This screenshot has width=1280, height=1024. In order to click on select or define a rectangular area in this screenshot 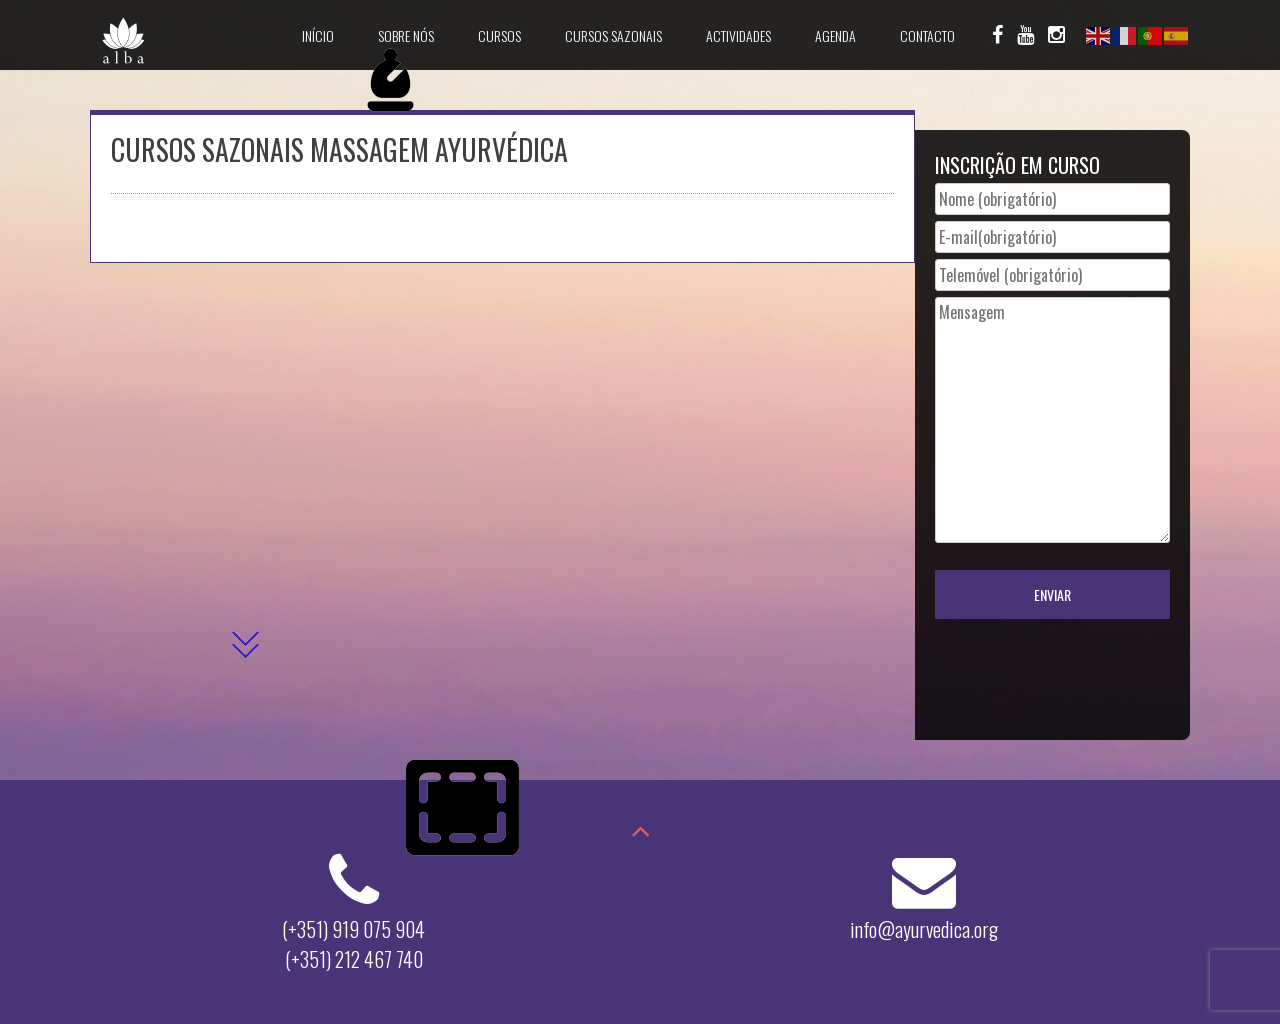, I will do `click(462, 807)`.